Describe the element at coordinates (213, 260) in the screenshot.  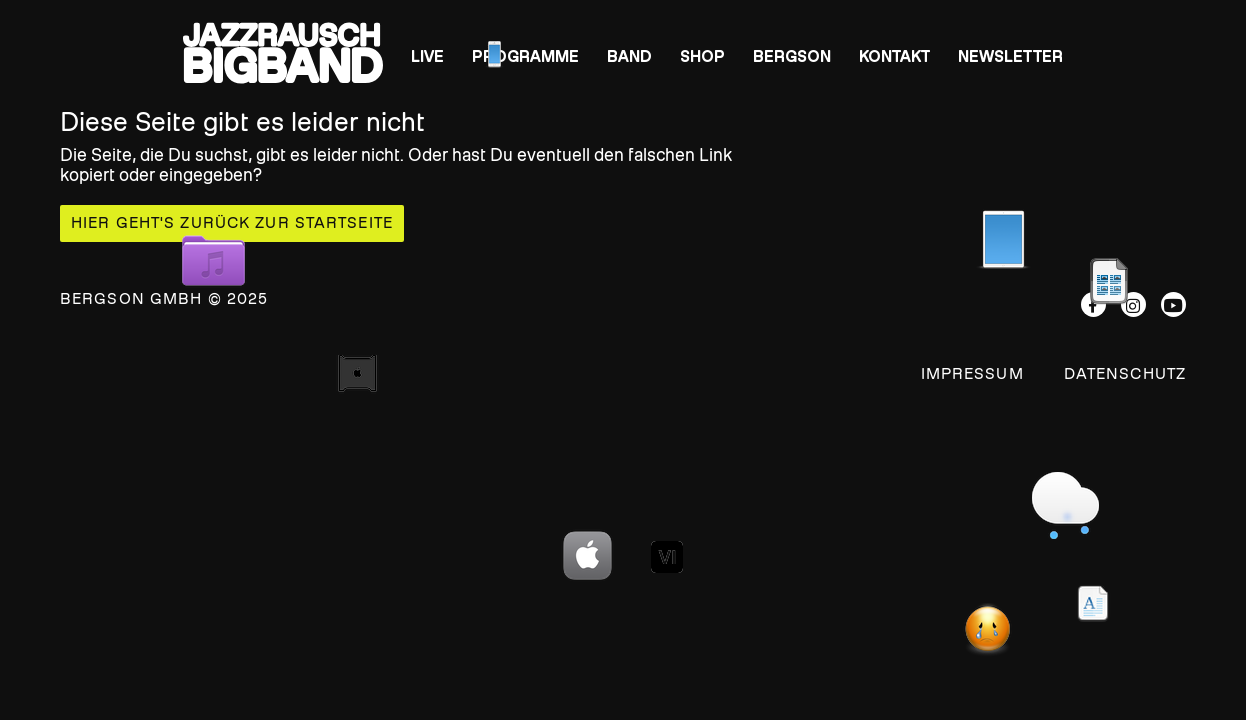
I see `open your music folder` at that location.